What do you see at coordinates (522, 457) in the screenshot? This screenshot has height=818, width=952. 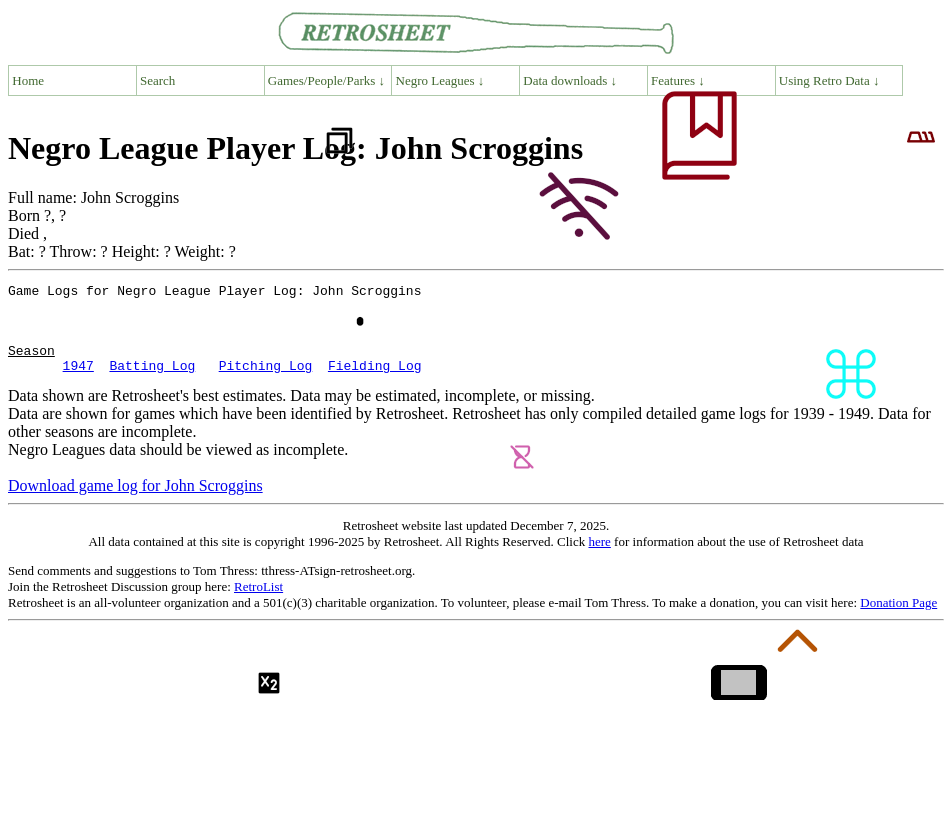 I see `disable timer or countdown` at bounding box center [522, 457].